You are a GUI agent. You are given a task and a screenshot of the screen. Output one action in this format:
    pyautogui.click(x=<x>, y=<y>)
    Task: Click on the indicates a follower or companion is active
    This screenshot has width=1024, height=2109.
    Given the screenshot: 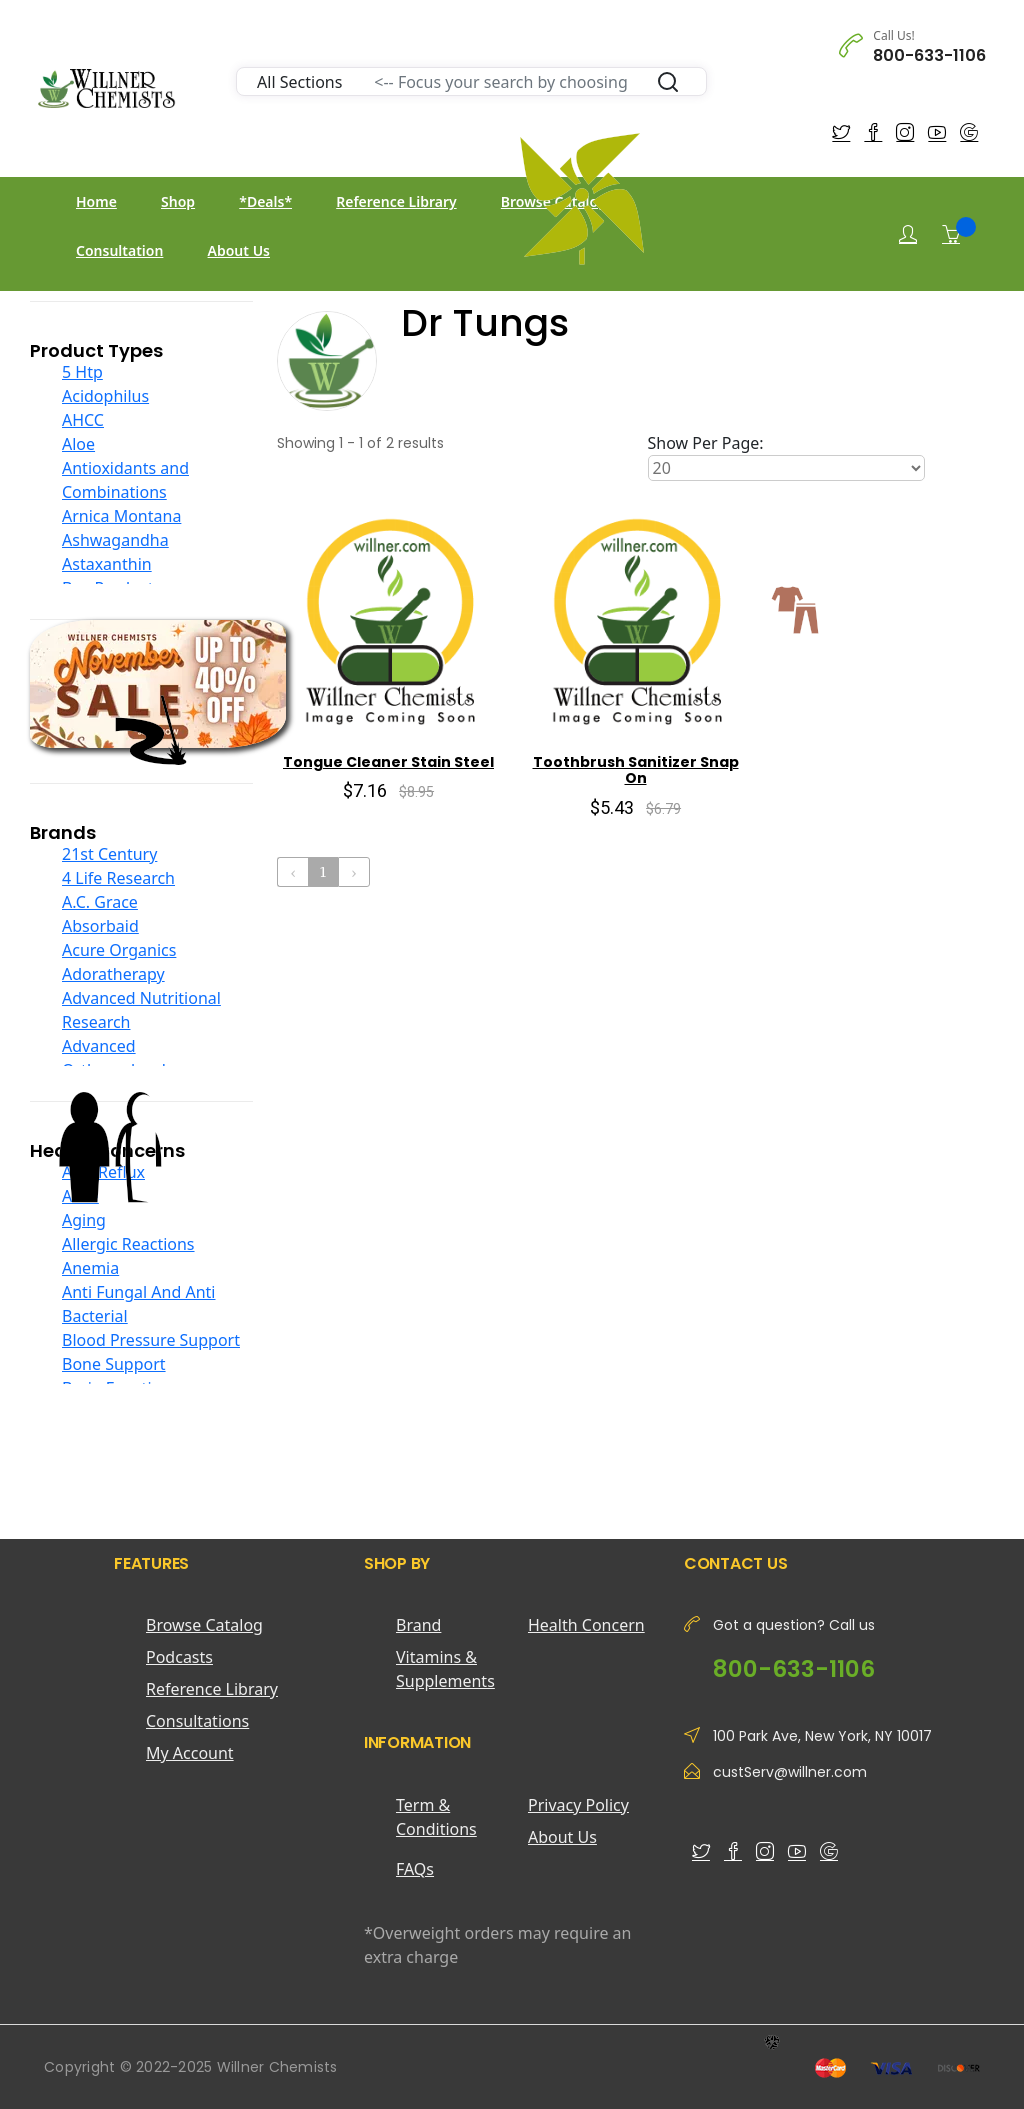 What is the action you would take?
    pyautogui.click(x=113, y=1147)
    